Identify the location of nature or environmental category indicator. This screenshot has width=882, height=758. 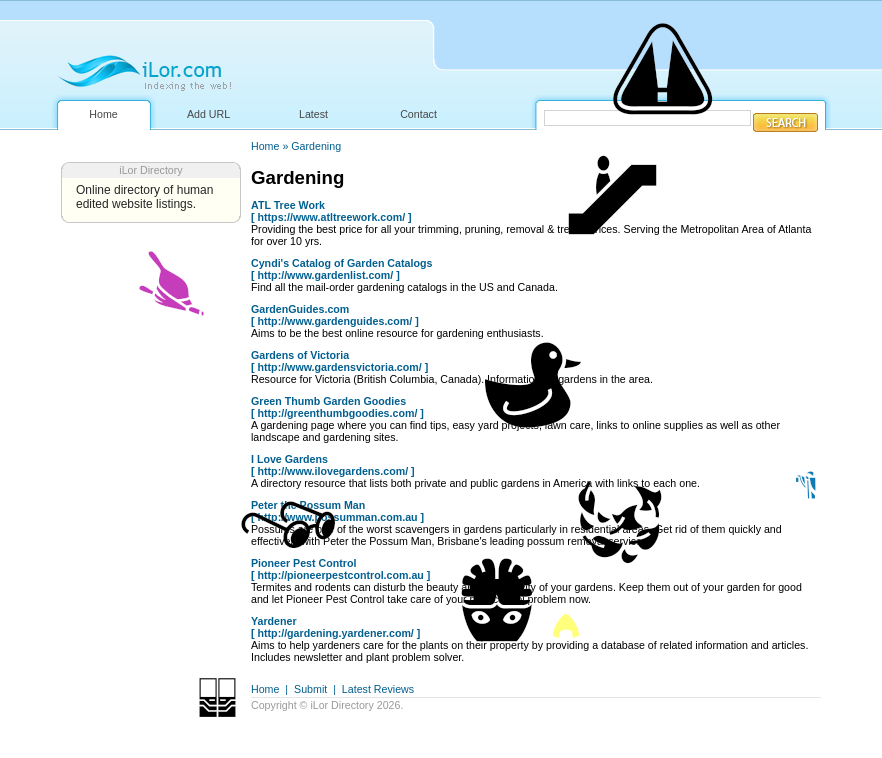
(620, 522).